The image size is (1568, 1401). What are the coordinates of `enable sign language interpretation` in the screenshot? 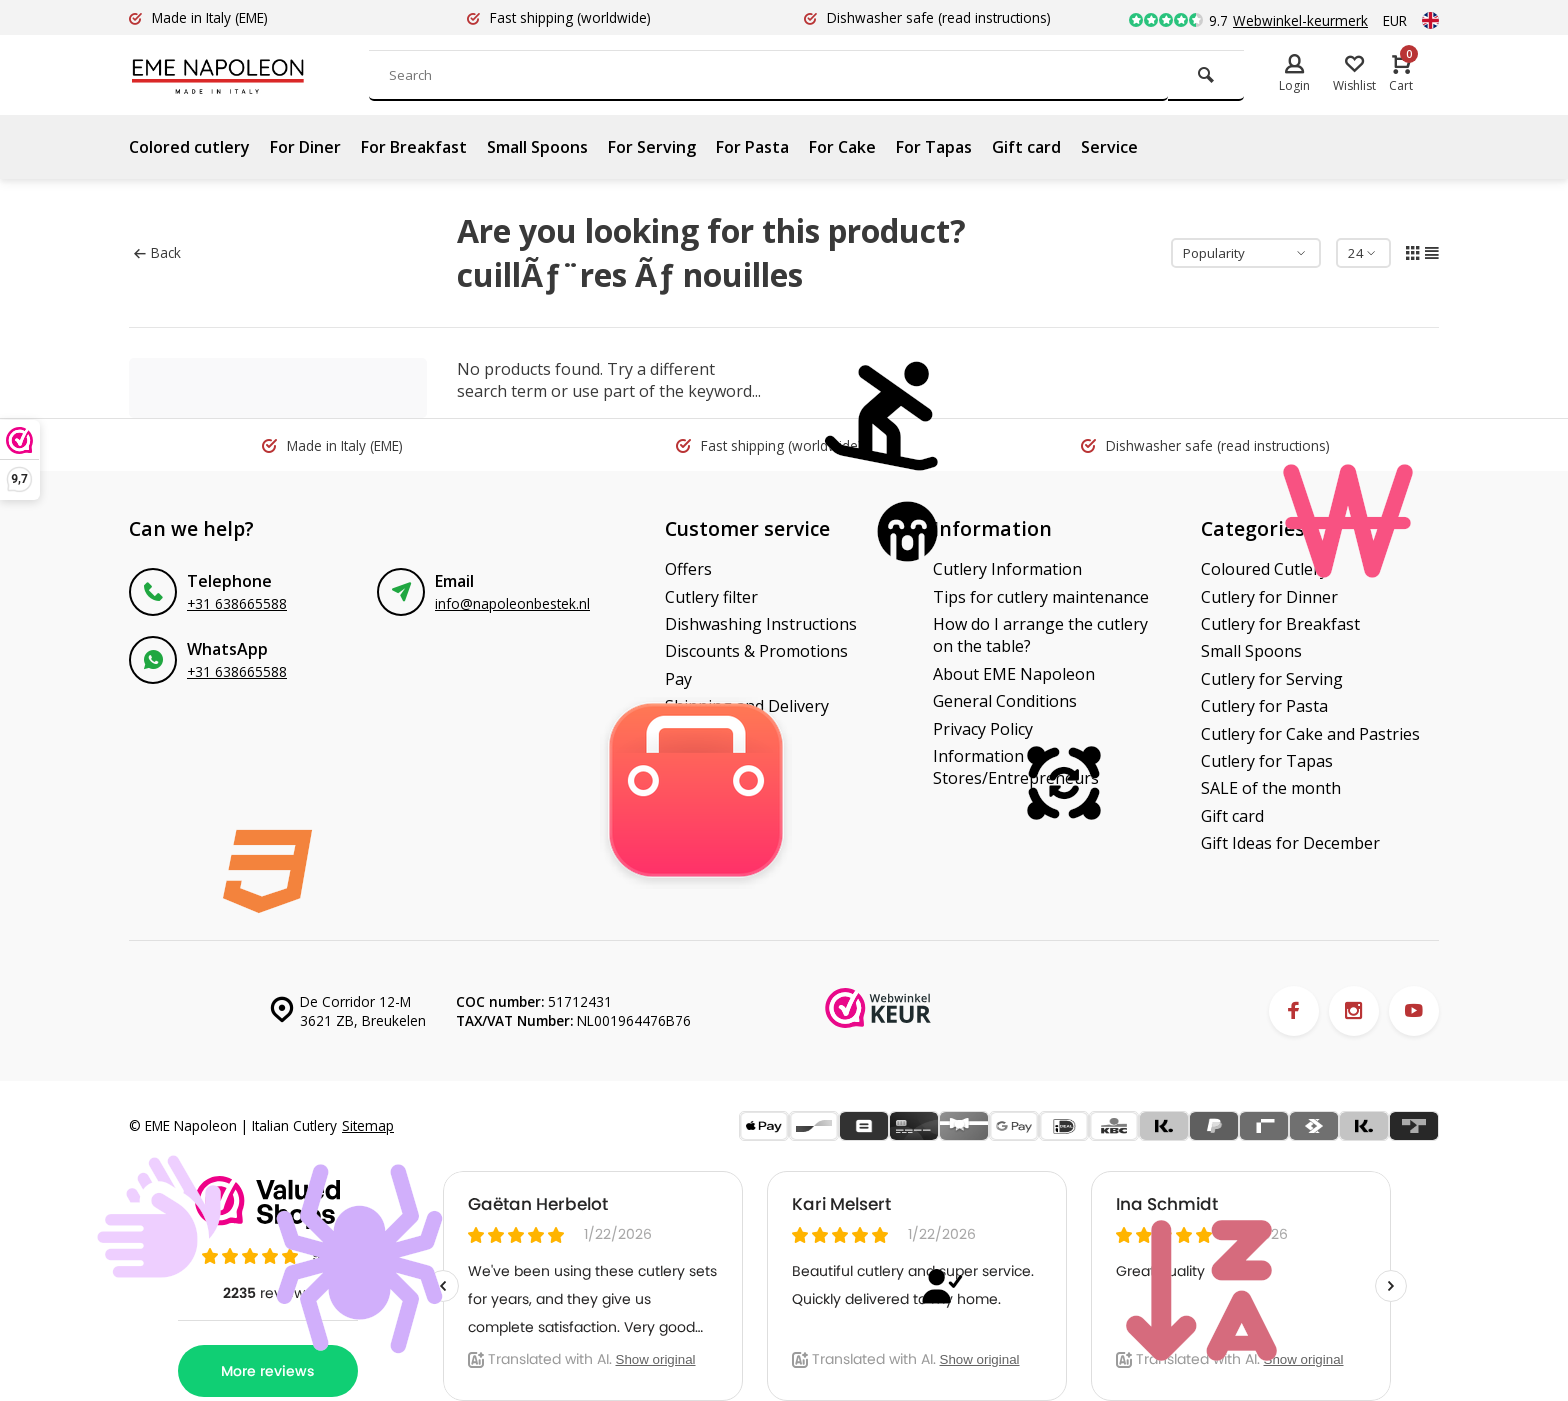 It's located at (159, 1216).